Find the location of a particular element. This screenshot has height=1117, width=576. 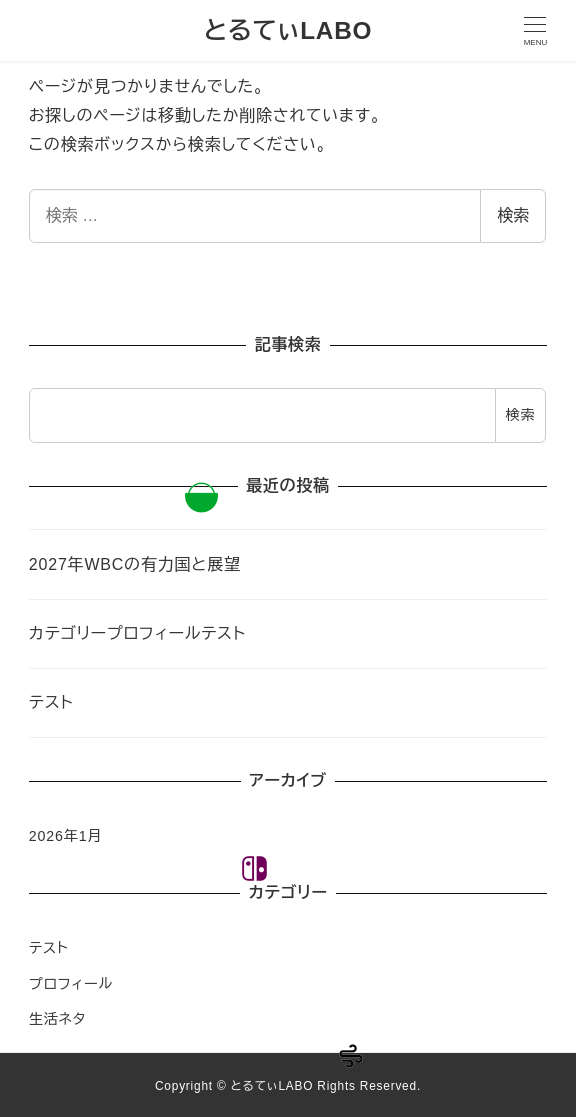

indicates windy weather conditions is located at coordinates (351, 1056).